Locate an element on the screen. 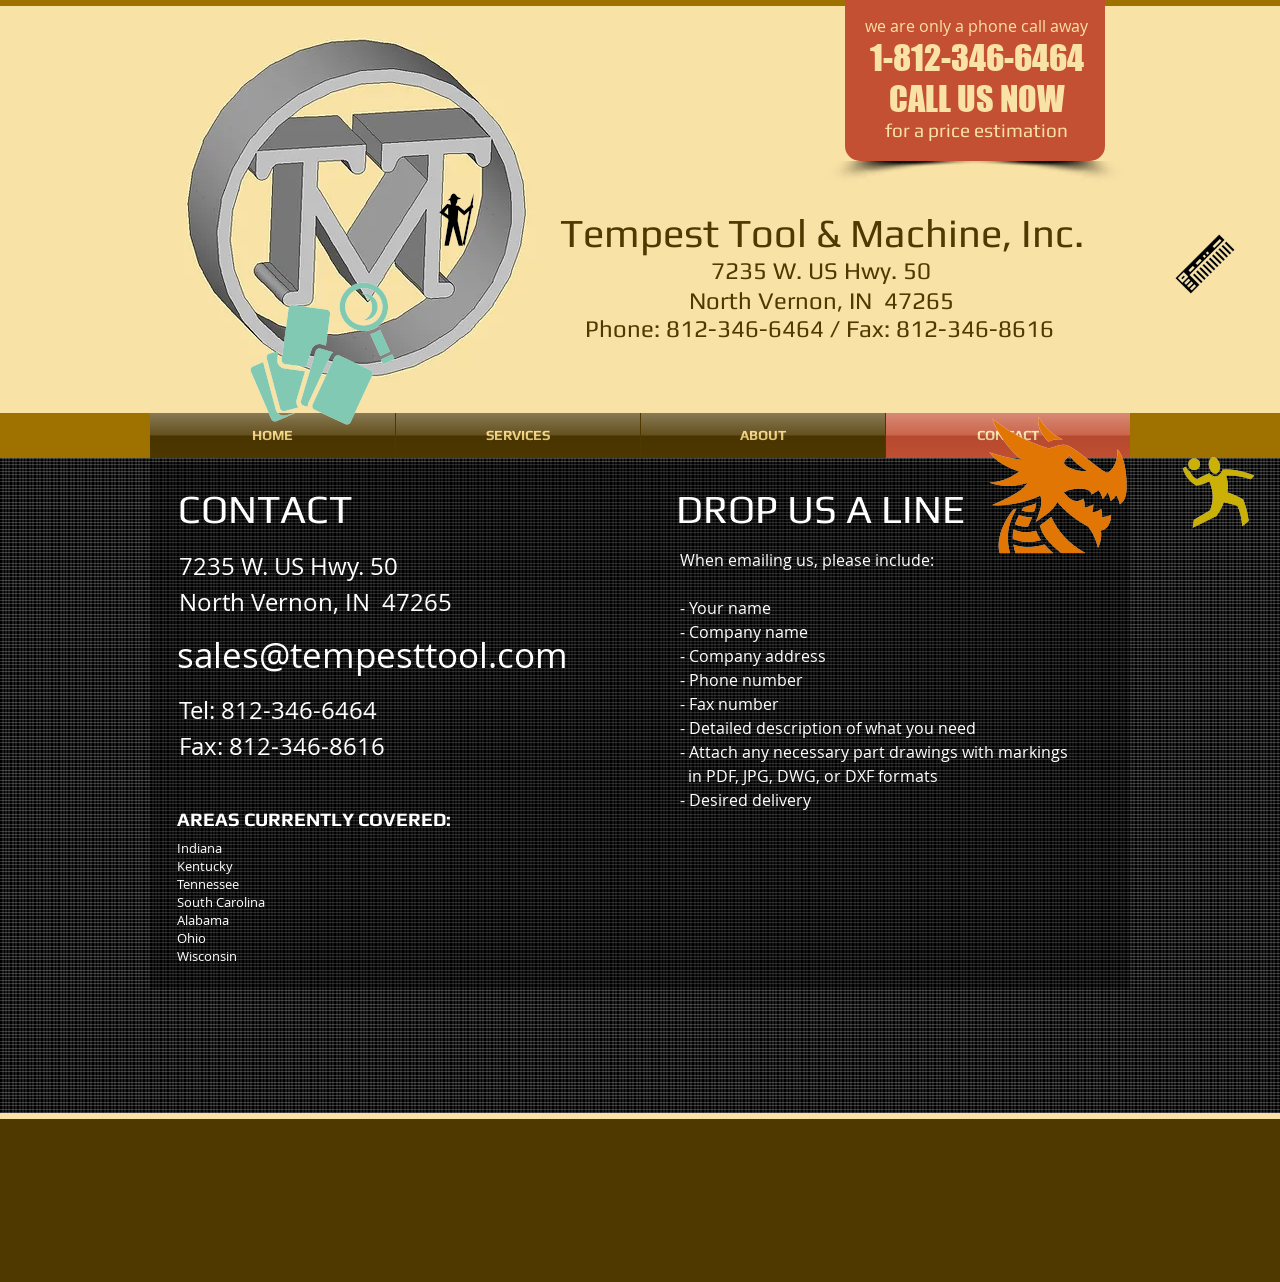  access dragon or monster-related content is located at coordinates (1058, 485).